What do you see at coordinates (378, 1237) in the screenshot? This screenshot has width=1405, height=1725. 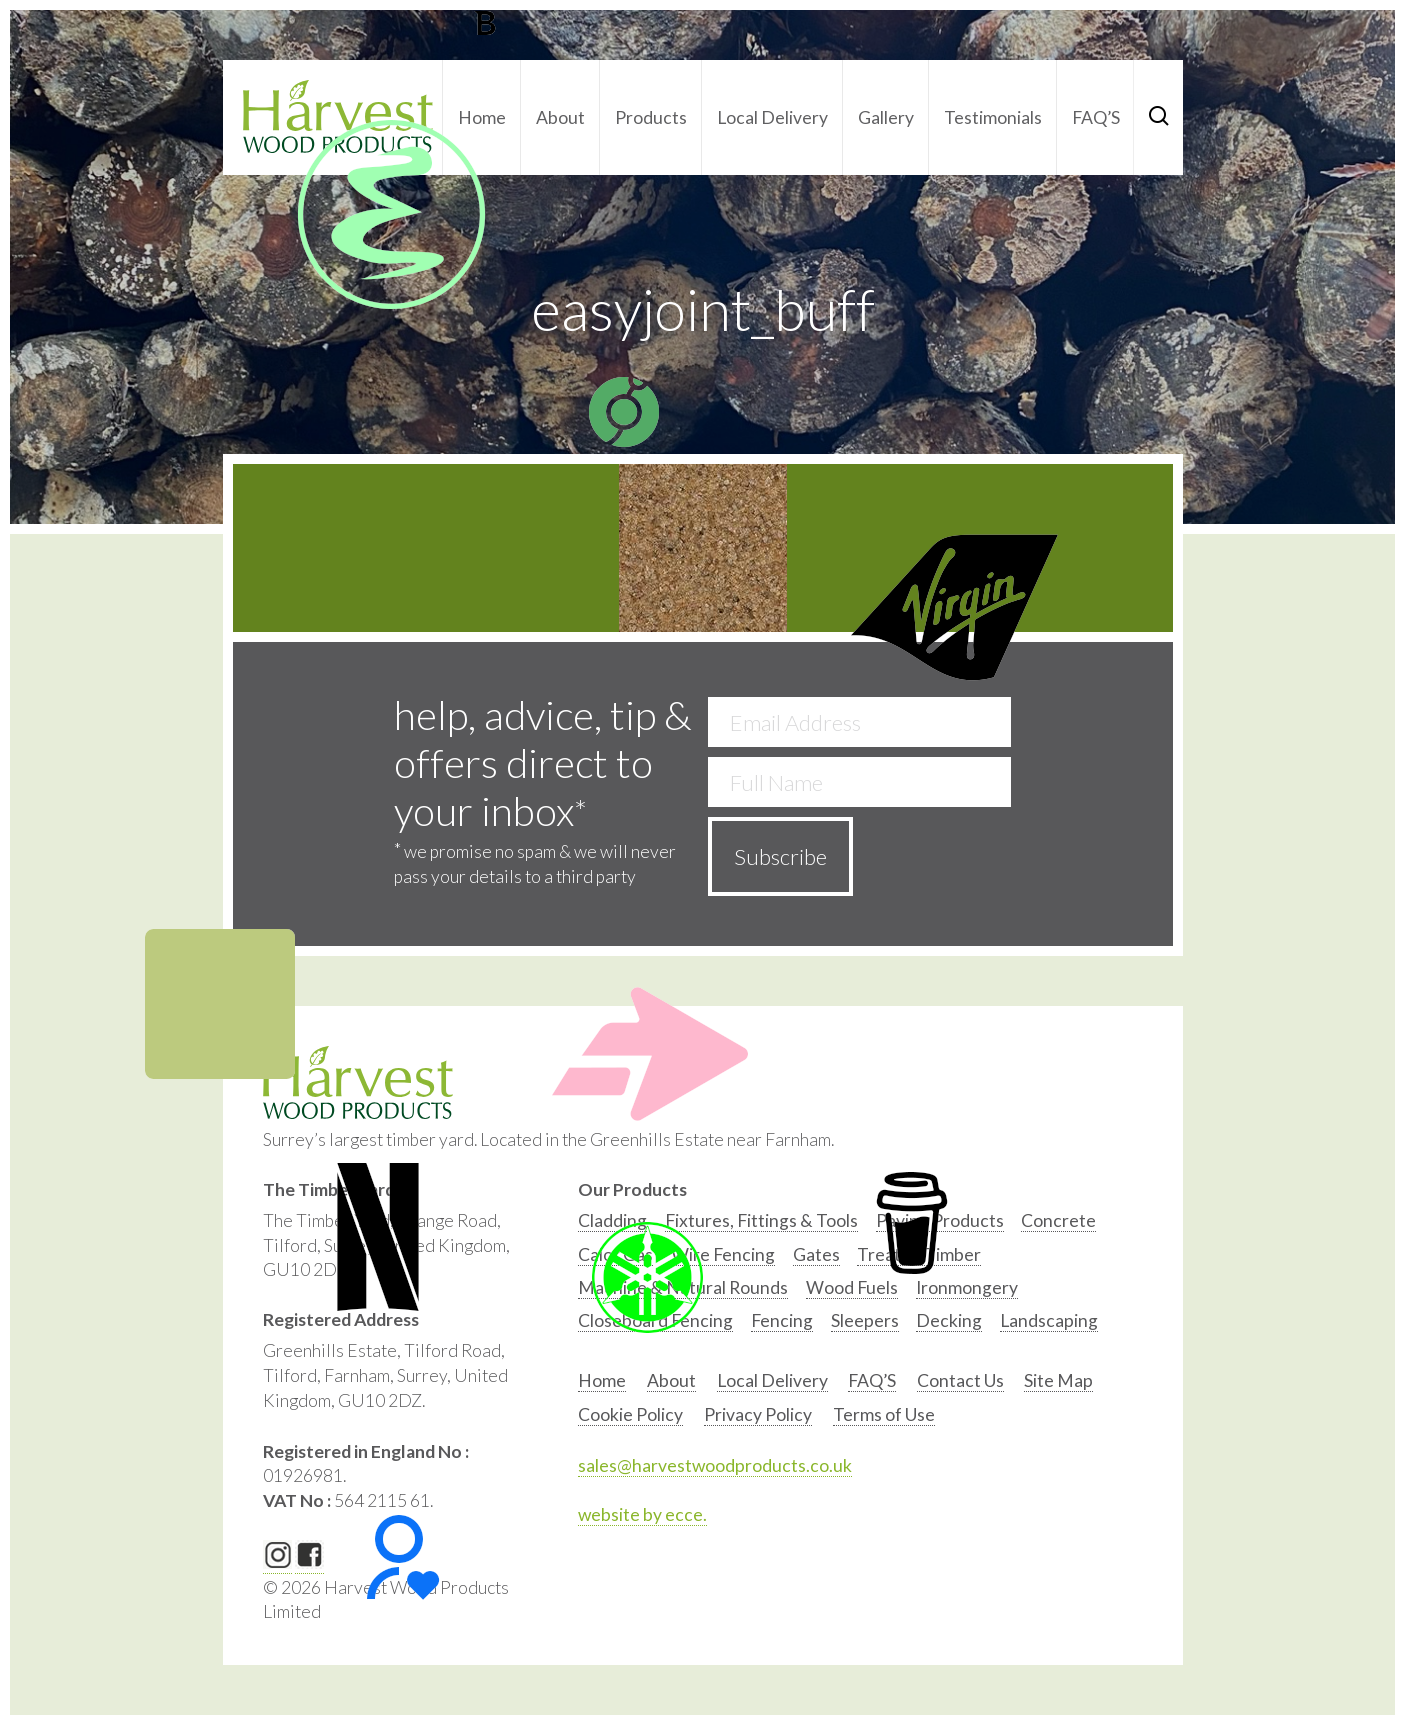 I see `open Netflix app` at bounding box center [378, 1237].